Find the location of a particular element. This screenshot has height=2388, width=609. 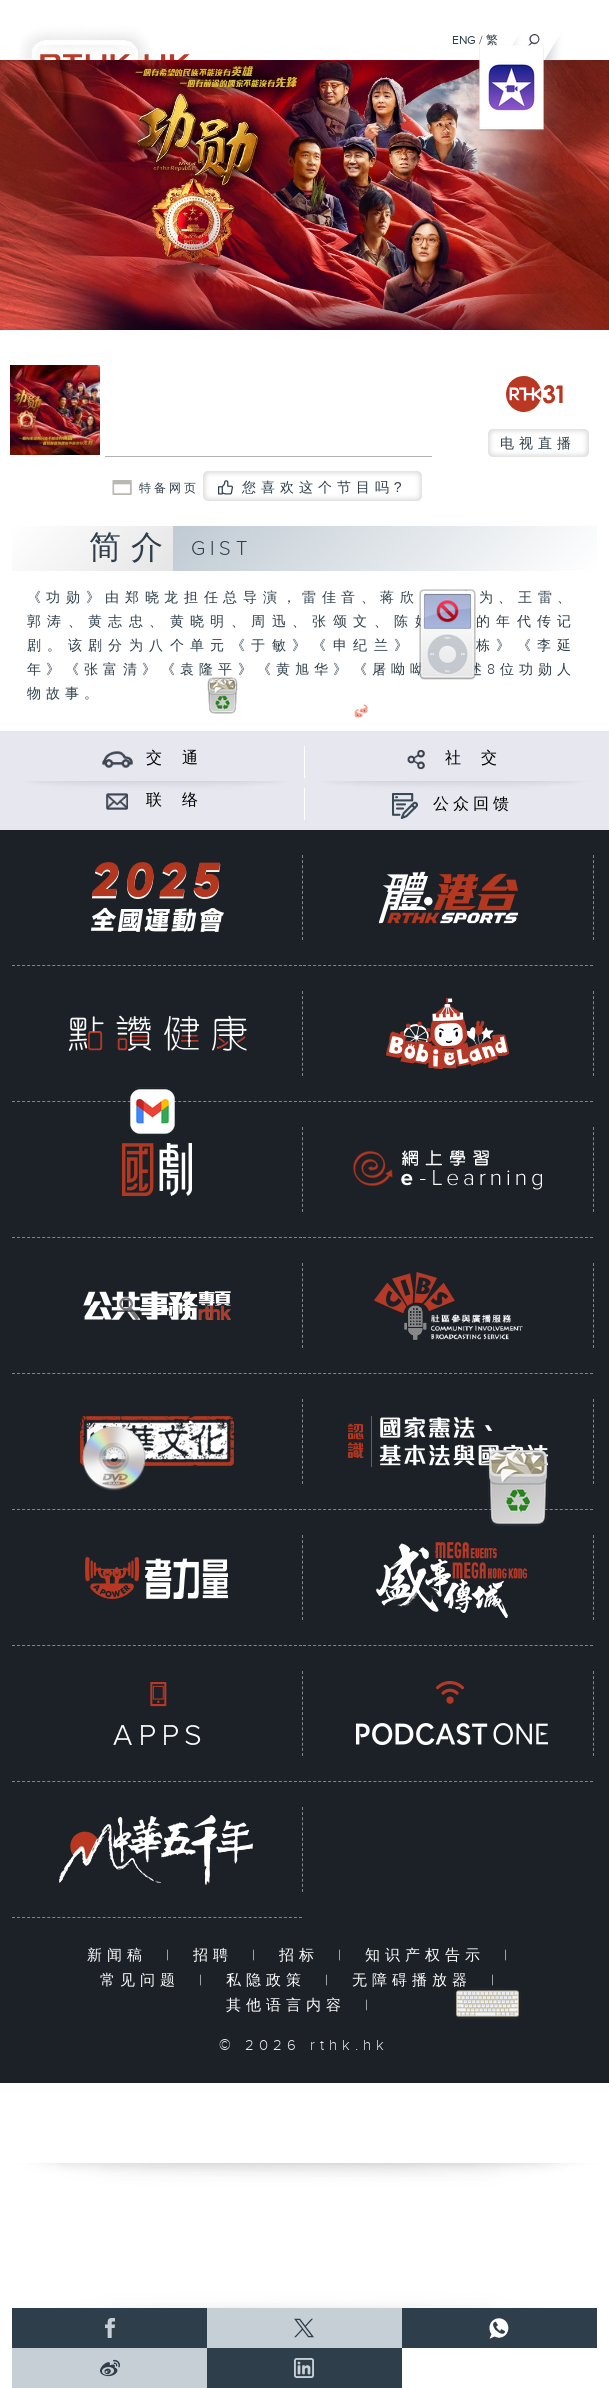

beats fit pro earbuds in coral pink is located at coordinates (361, 711).